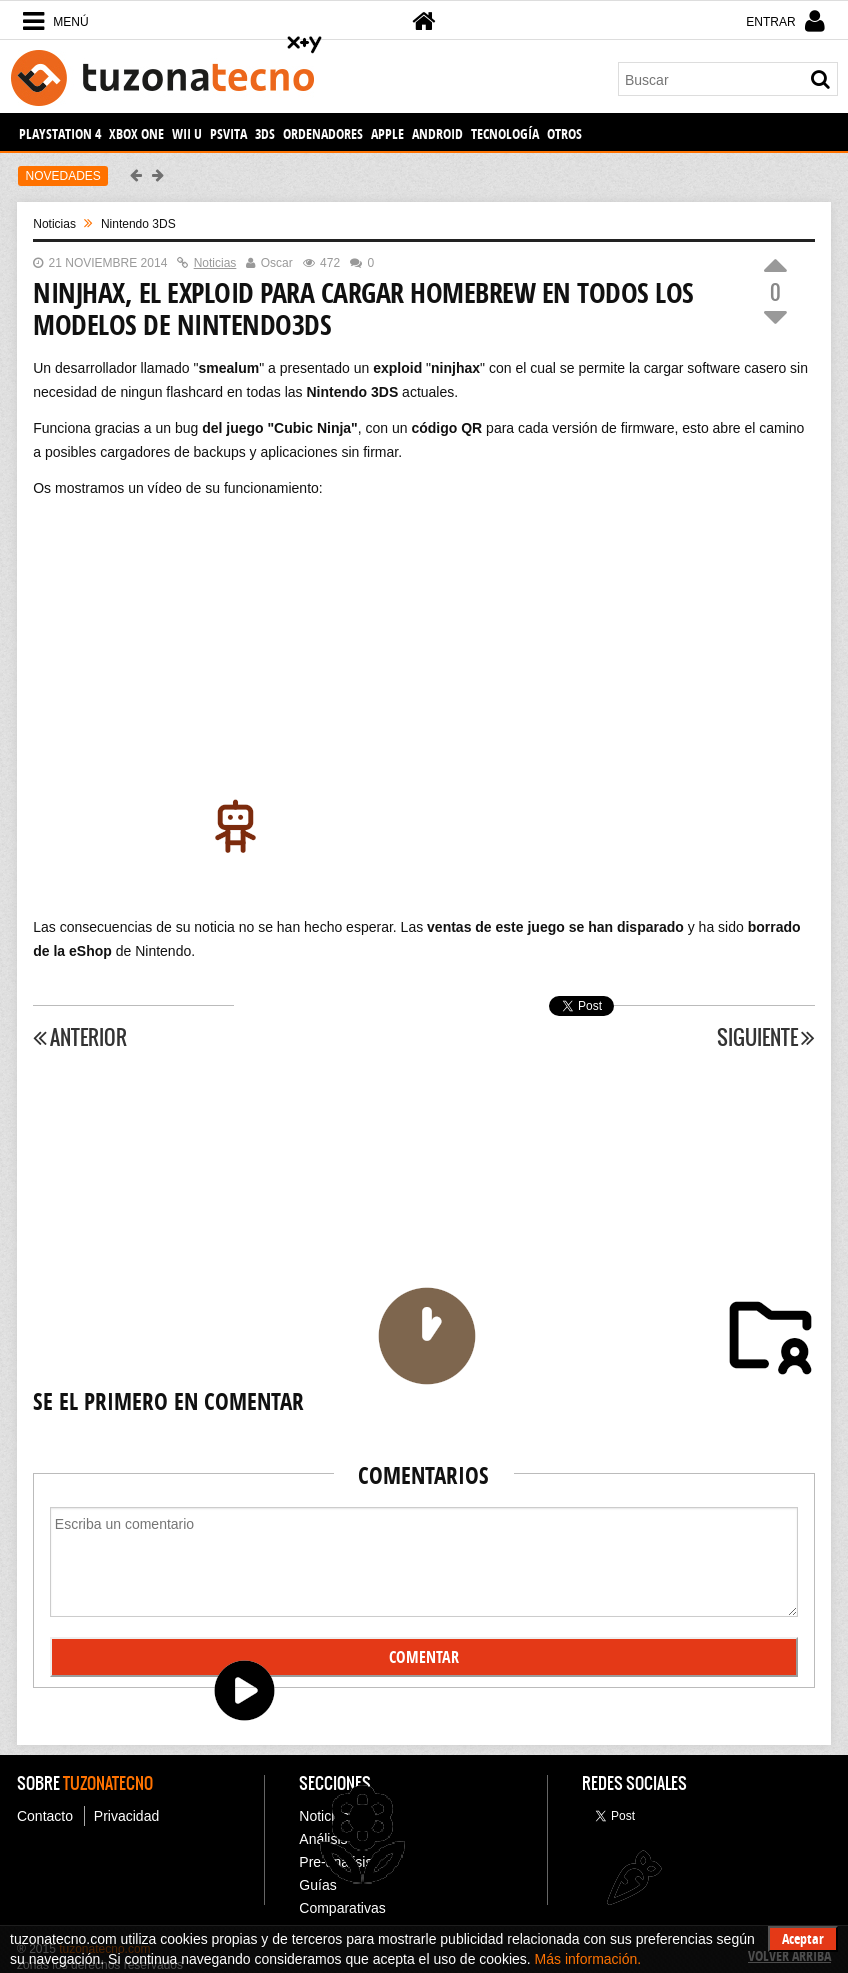 This screenshot has width=848, height=1973. I want to click on access math or calculator functions, so click(304, 42).